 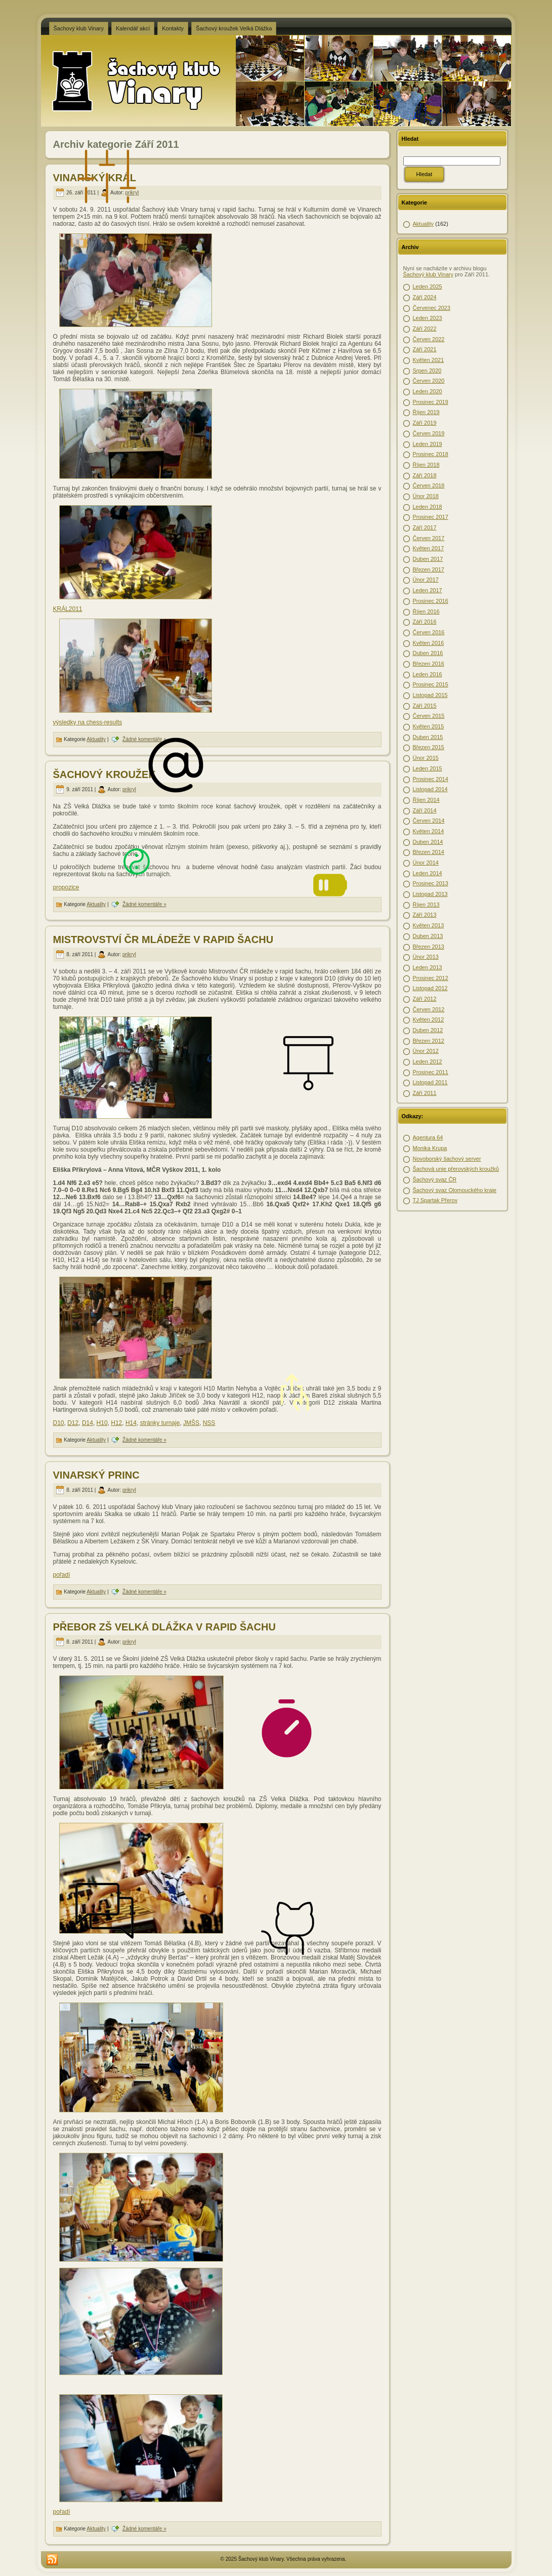 I want to click on view project on github, so click(x=292, y=1927).